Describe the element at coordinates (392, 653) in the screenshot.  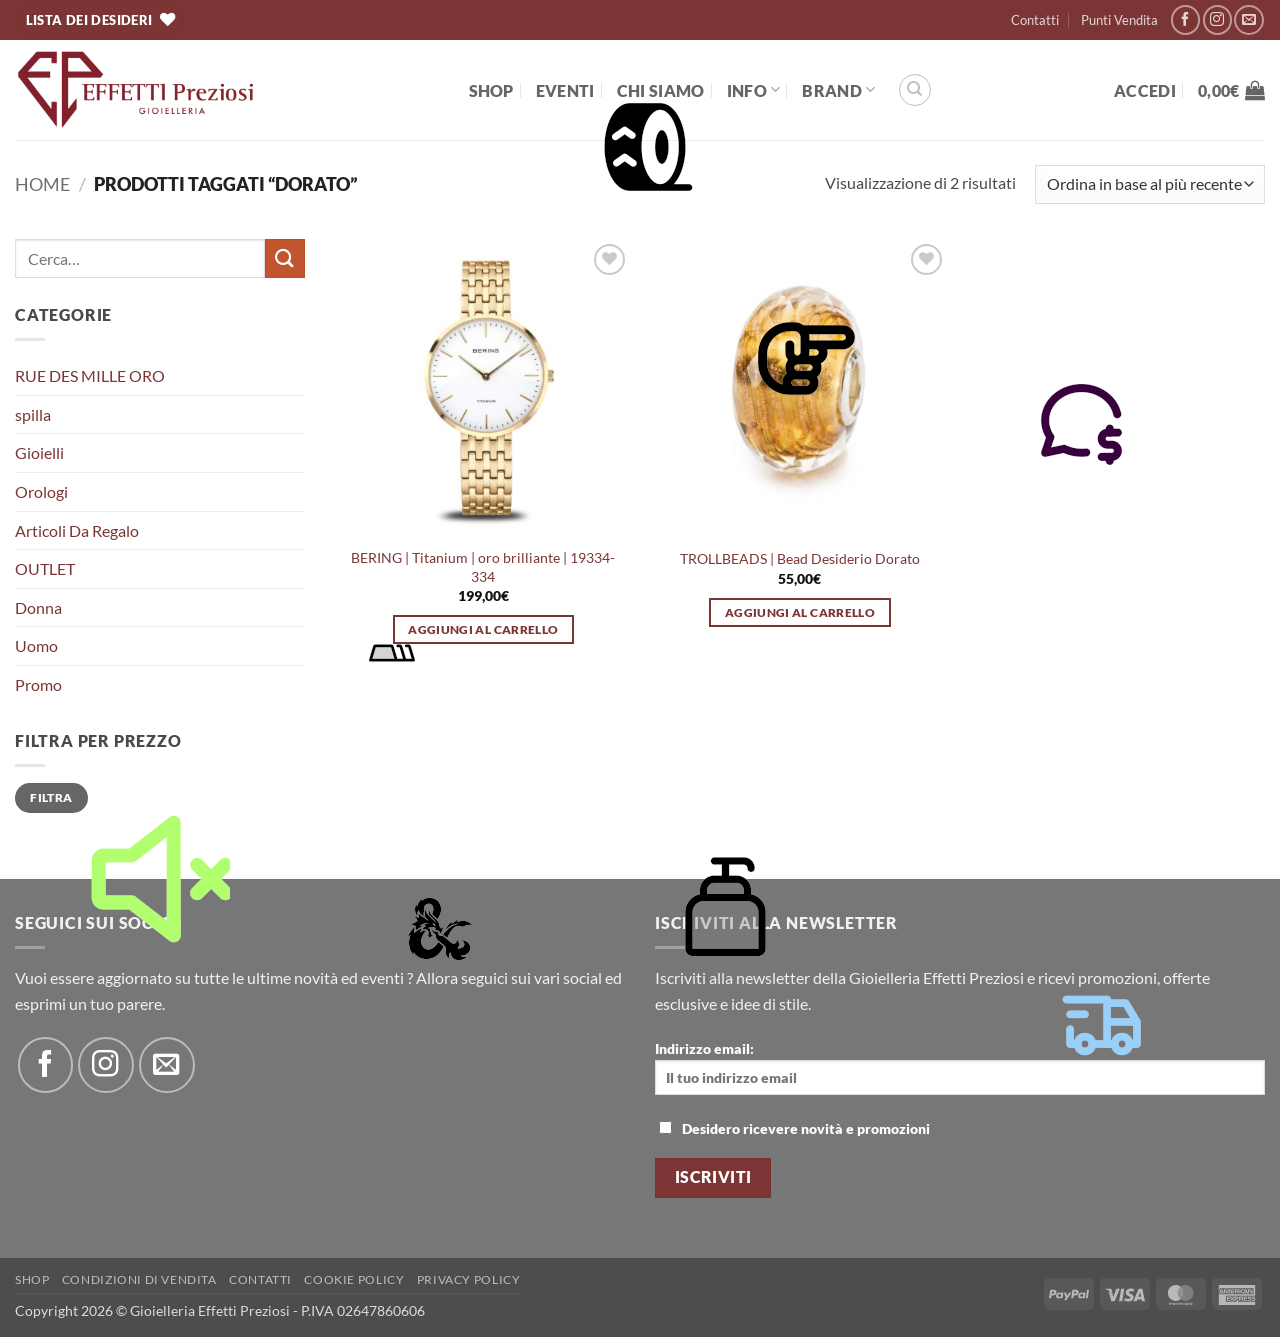
I see `switch between open browser tabs` at that location.